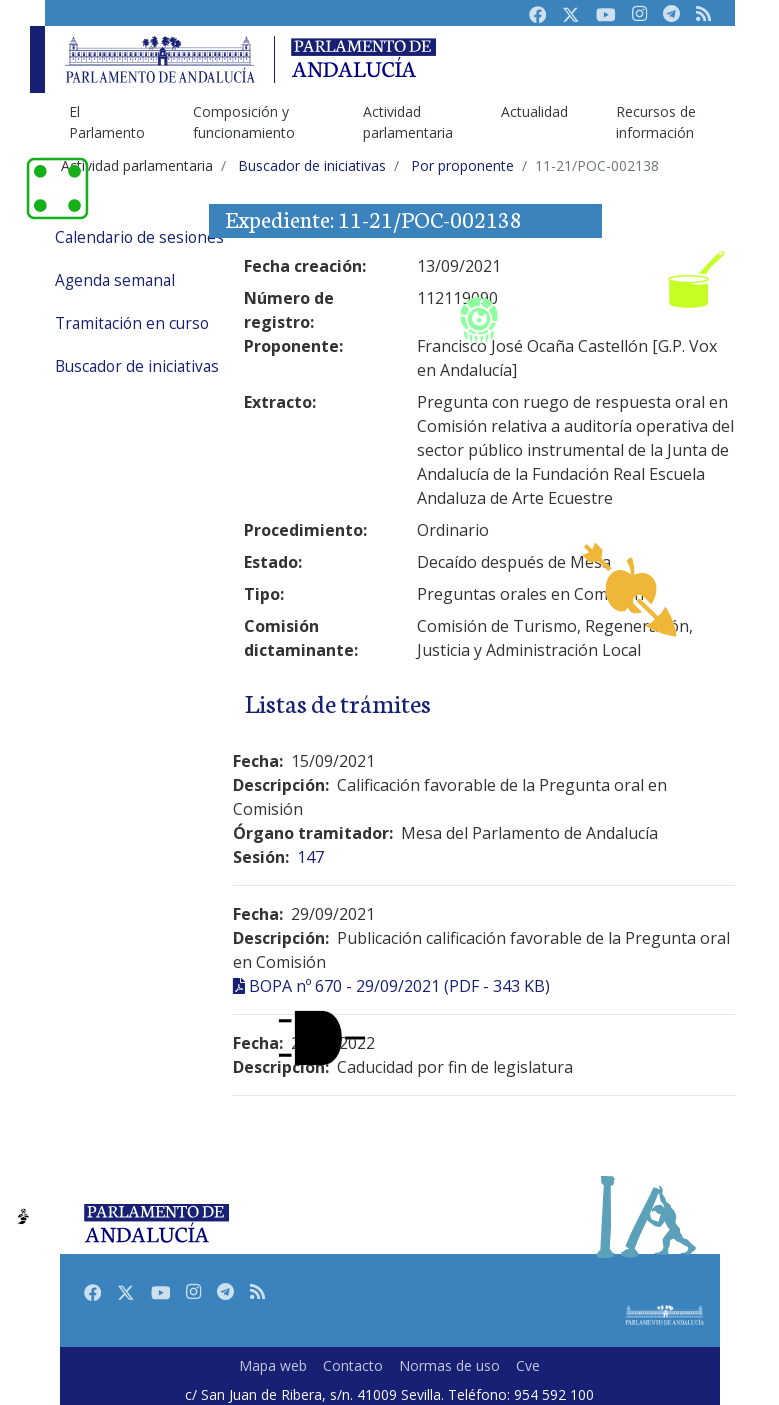 The image size is (779, 1405). What do you see at coordinates (23, 1216) in the screenshot?
I see `summon or interact with a djinn character` at bounding box center [23, 1216].